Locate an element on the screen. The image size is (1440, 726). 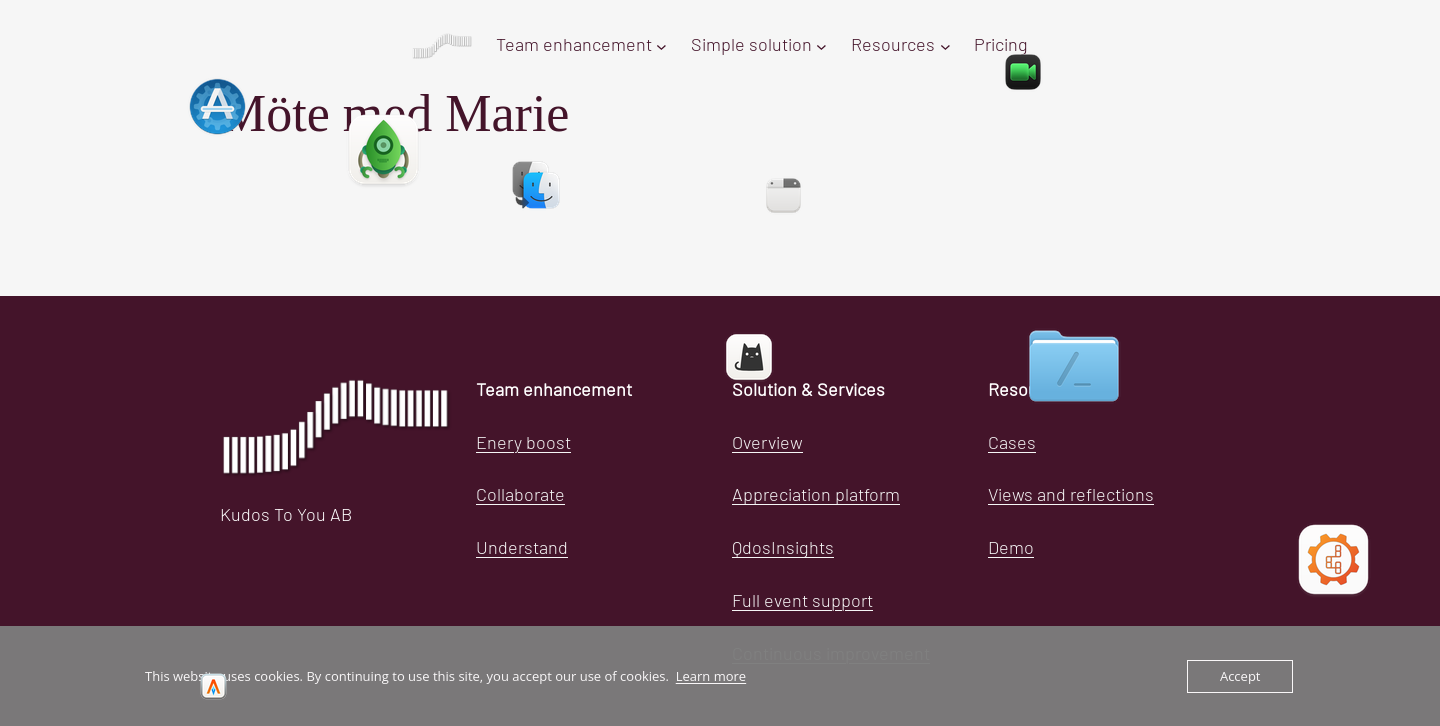
open Robo 3T MongoDB database management app is located at coordinates (383, 149).